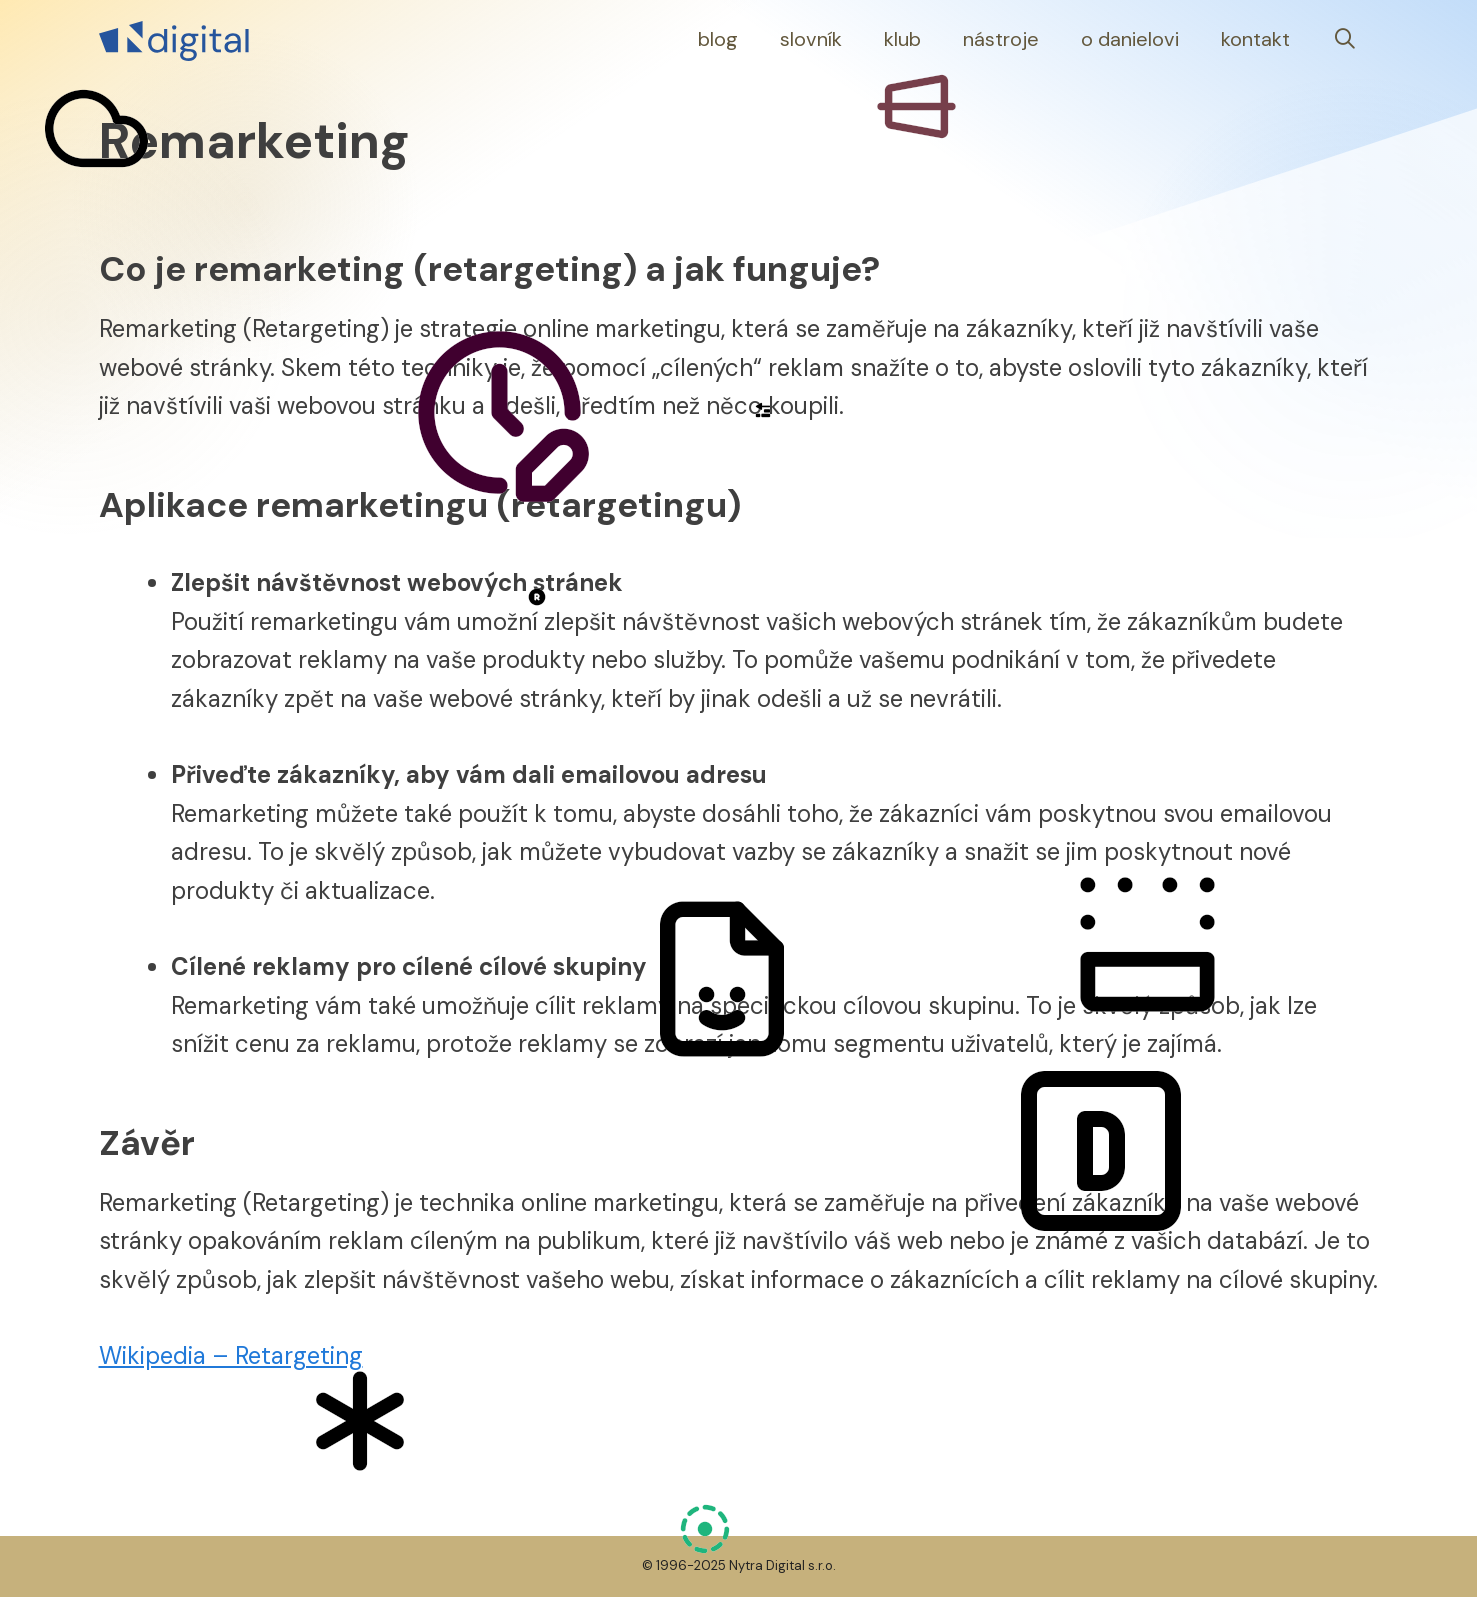  What do you see at coordinates (916, 106) in the screenshot?
I see `adjust perspective or viewing angle` at bounding box center [916, 106].